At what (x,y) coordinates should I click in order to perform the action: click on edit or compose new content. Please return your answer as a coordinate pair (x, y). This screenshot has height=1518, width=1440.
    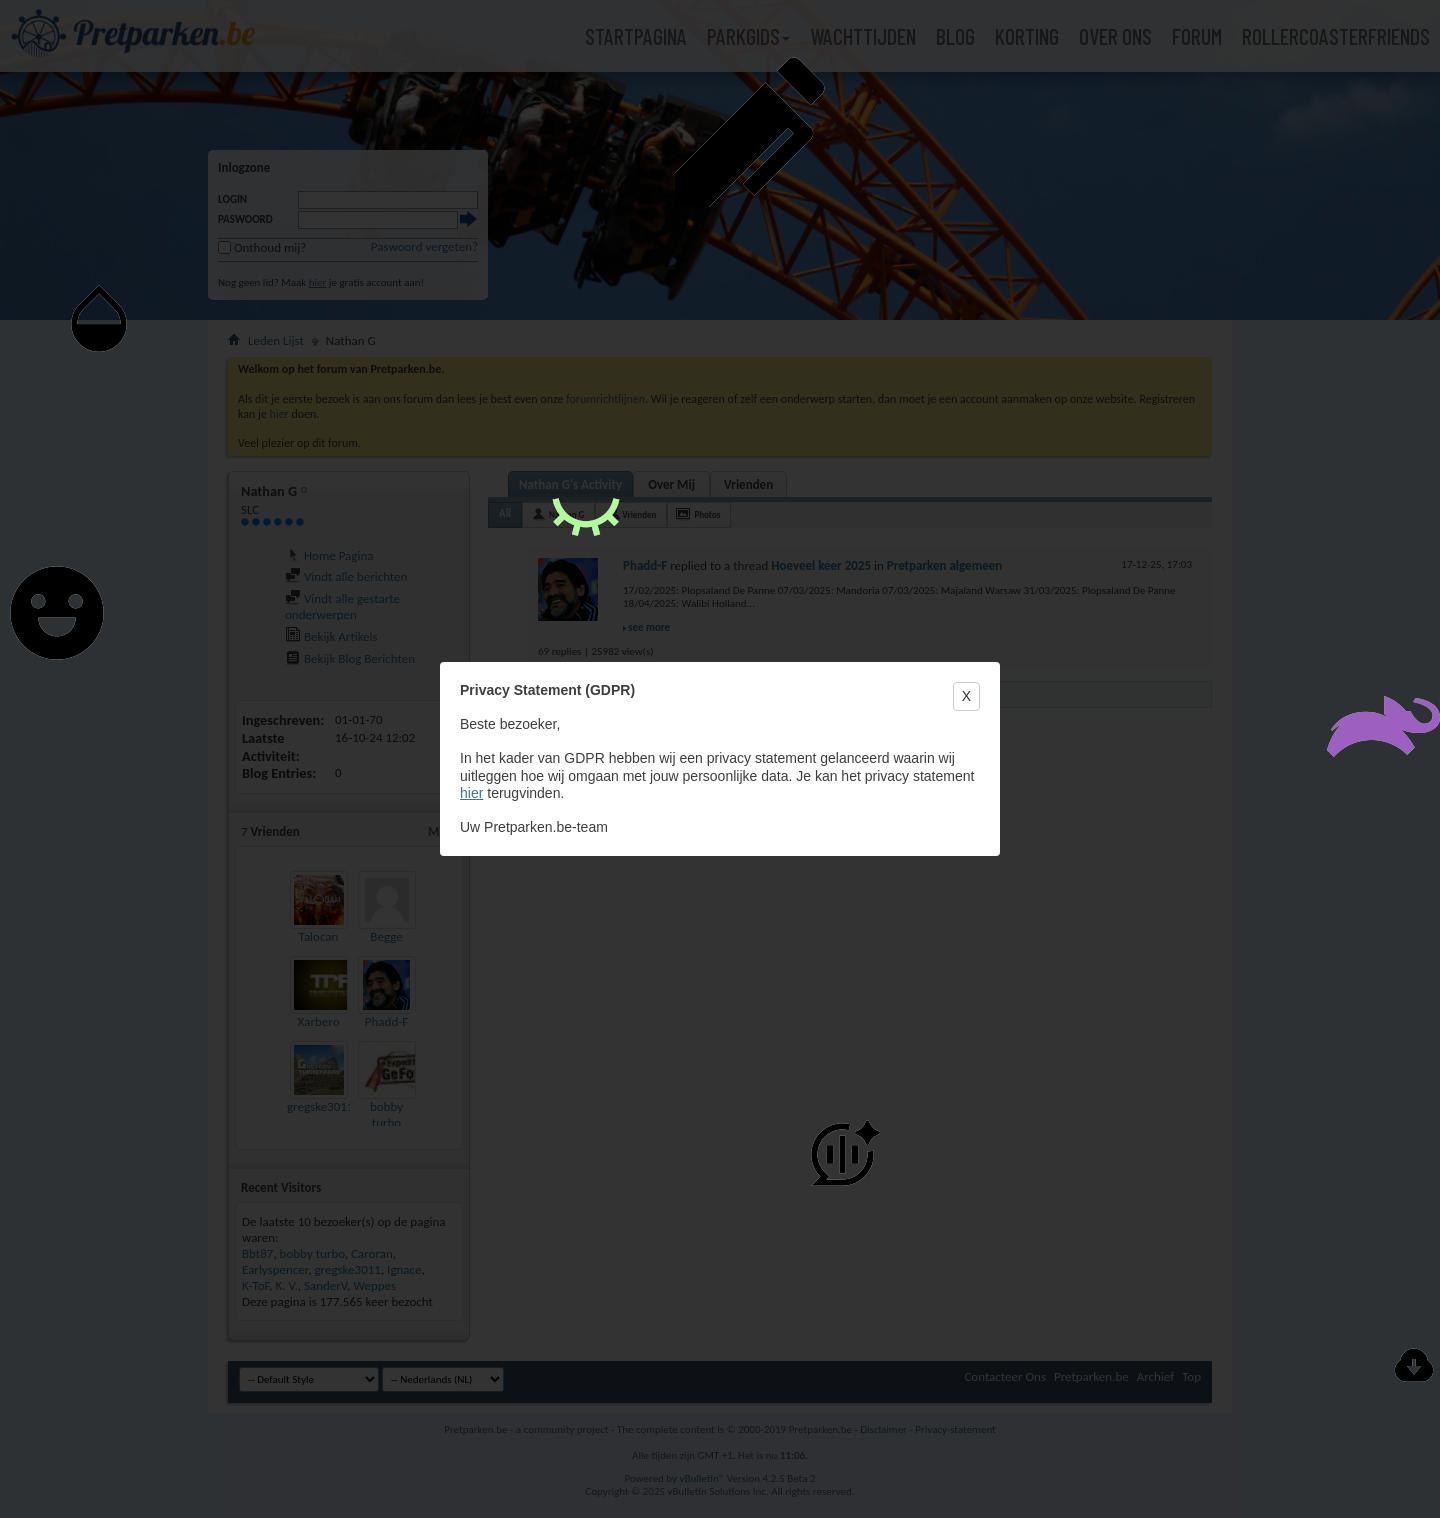
    Looking at the image, I should click on (747, 135).